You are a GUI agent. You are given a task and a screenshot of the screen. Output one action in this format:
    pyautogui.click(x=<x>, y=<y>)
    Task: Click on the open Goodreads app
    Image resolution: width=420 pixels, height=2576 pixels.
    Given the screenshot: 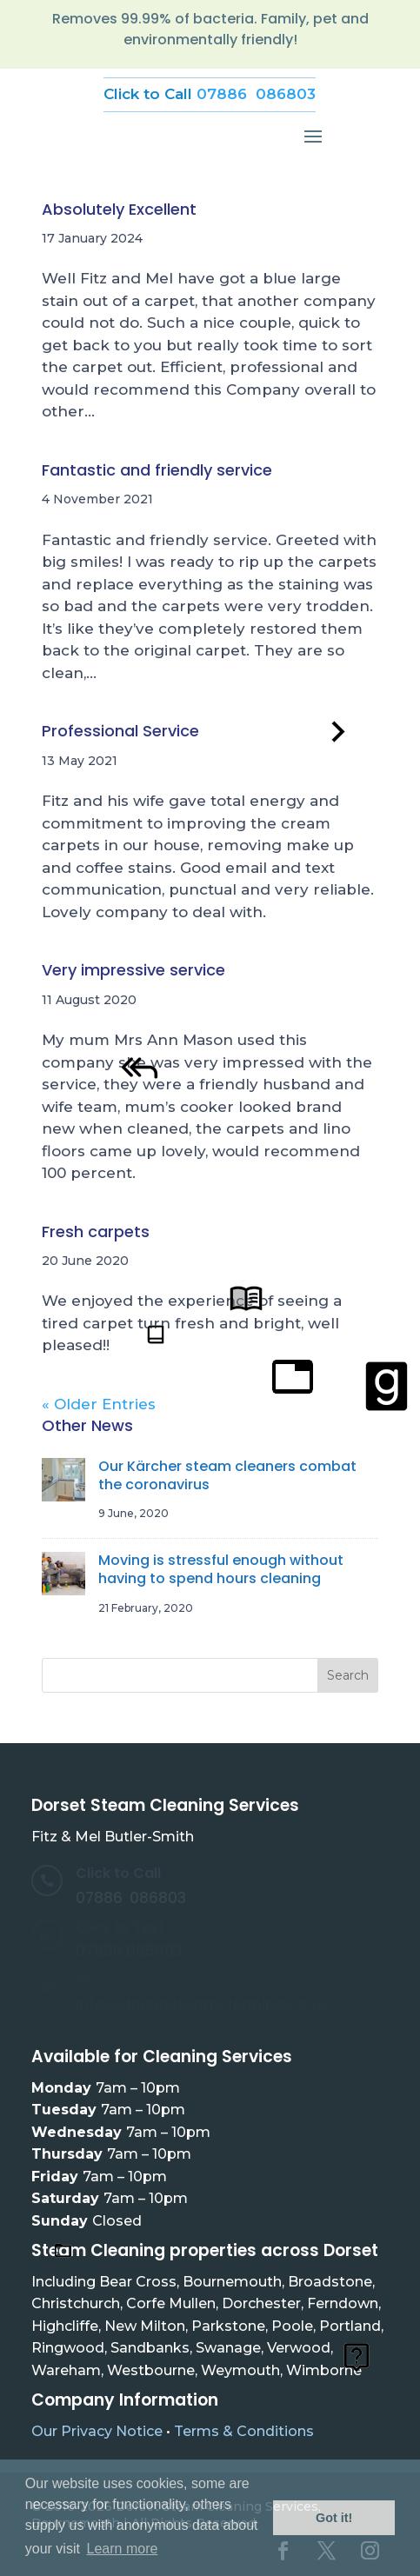 What is the action you would take?
    pyautogui.click(x=386, y=1386)
    